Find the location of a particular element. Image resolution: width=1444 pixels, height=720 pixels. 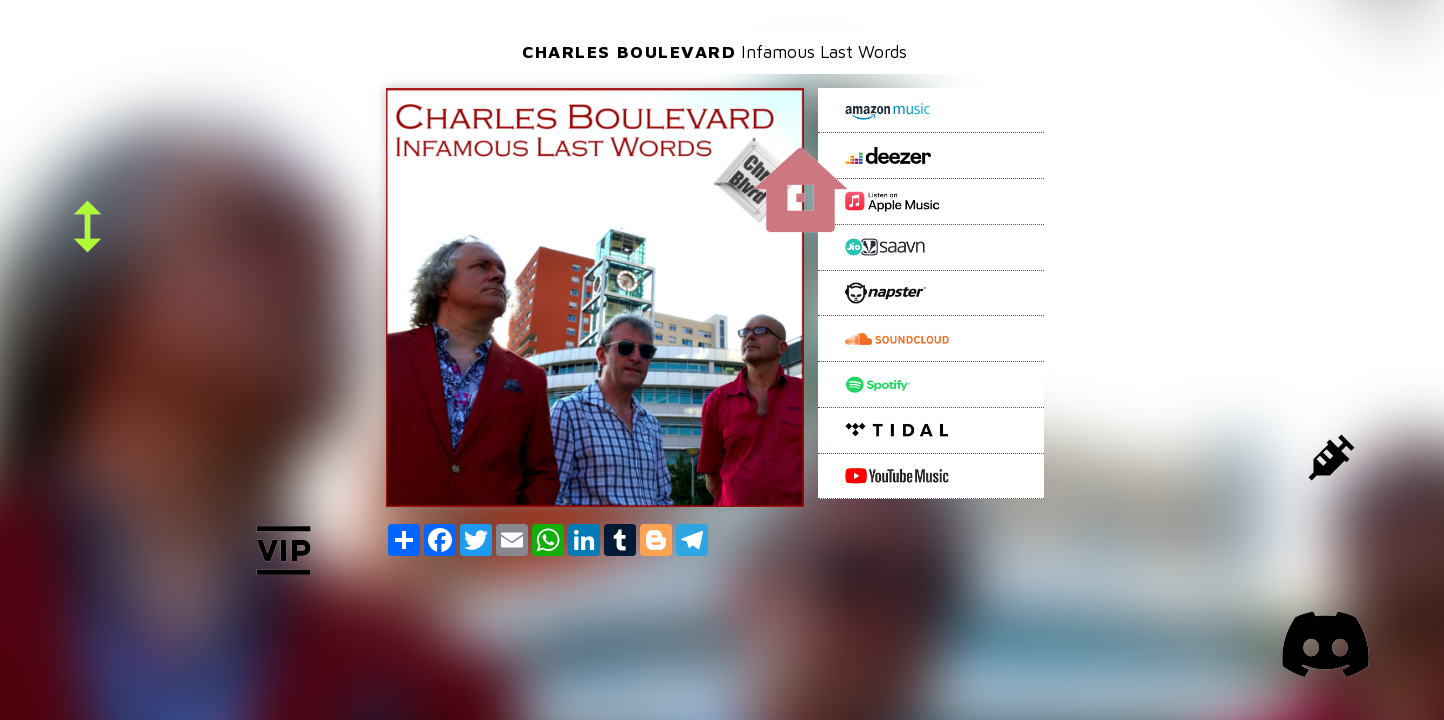

indicates VIP or premium membership status is located at coordinates (283, 550).